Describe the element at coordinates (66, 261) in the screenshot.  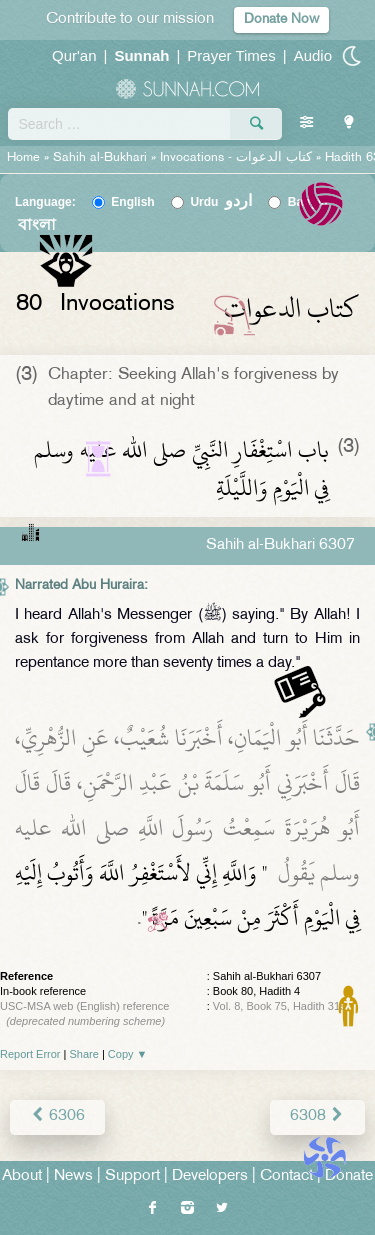
I see `indicates a character in panic or fear state` at that location.